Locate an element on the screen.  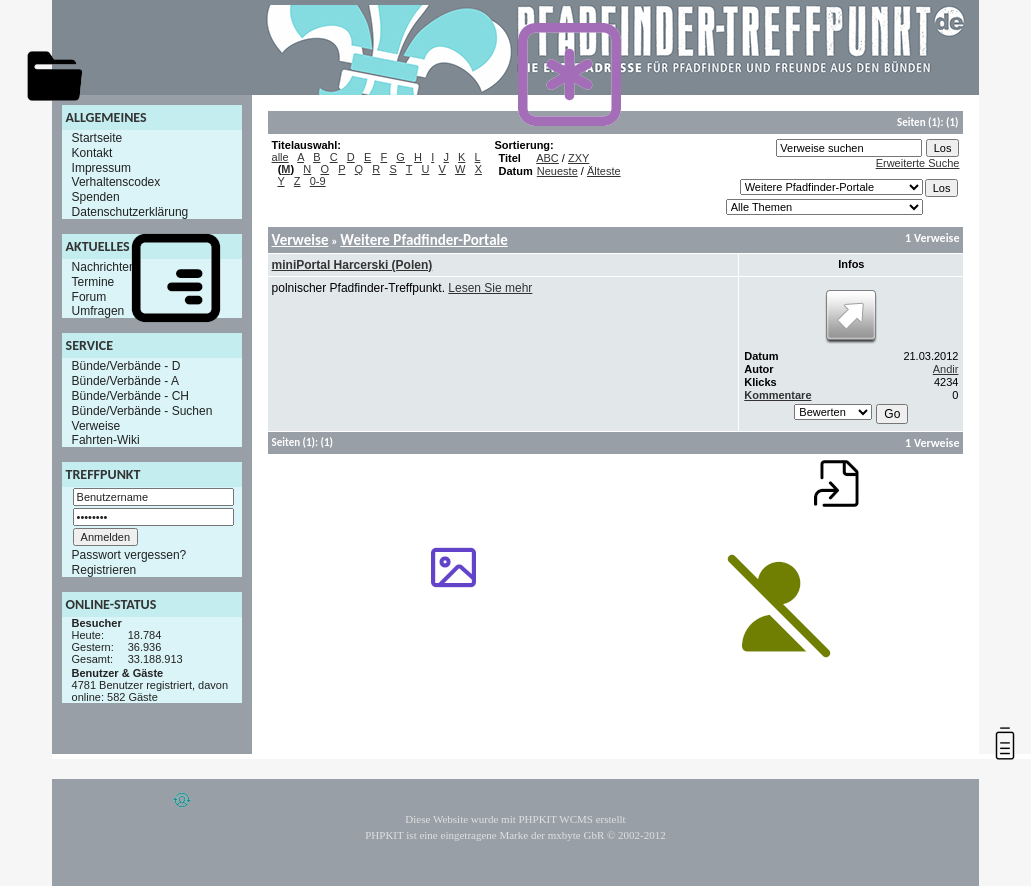
open a linked or referenced file is located at coordinates (839, 483).